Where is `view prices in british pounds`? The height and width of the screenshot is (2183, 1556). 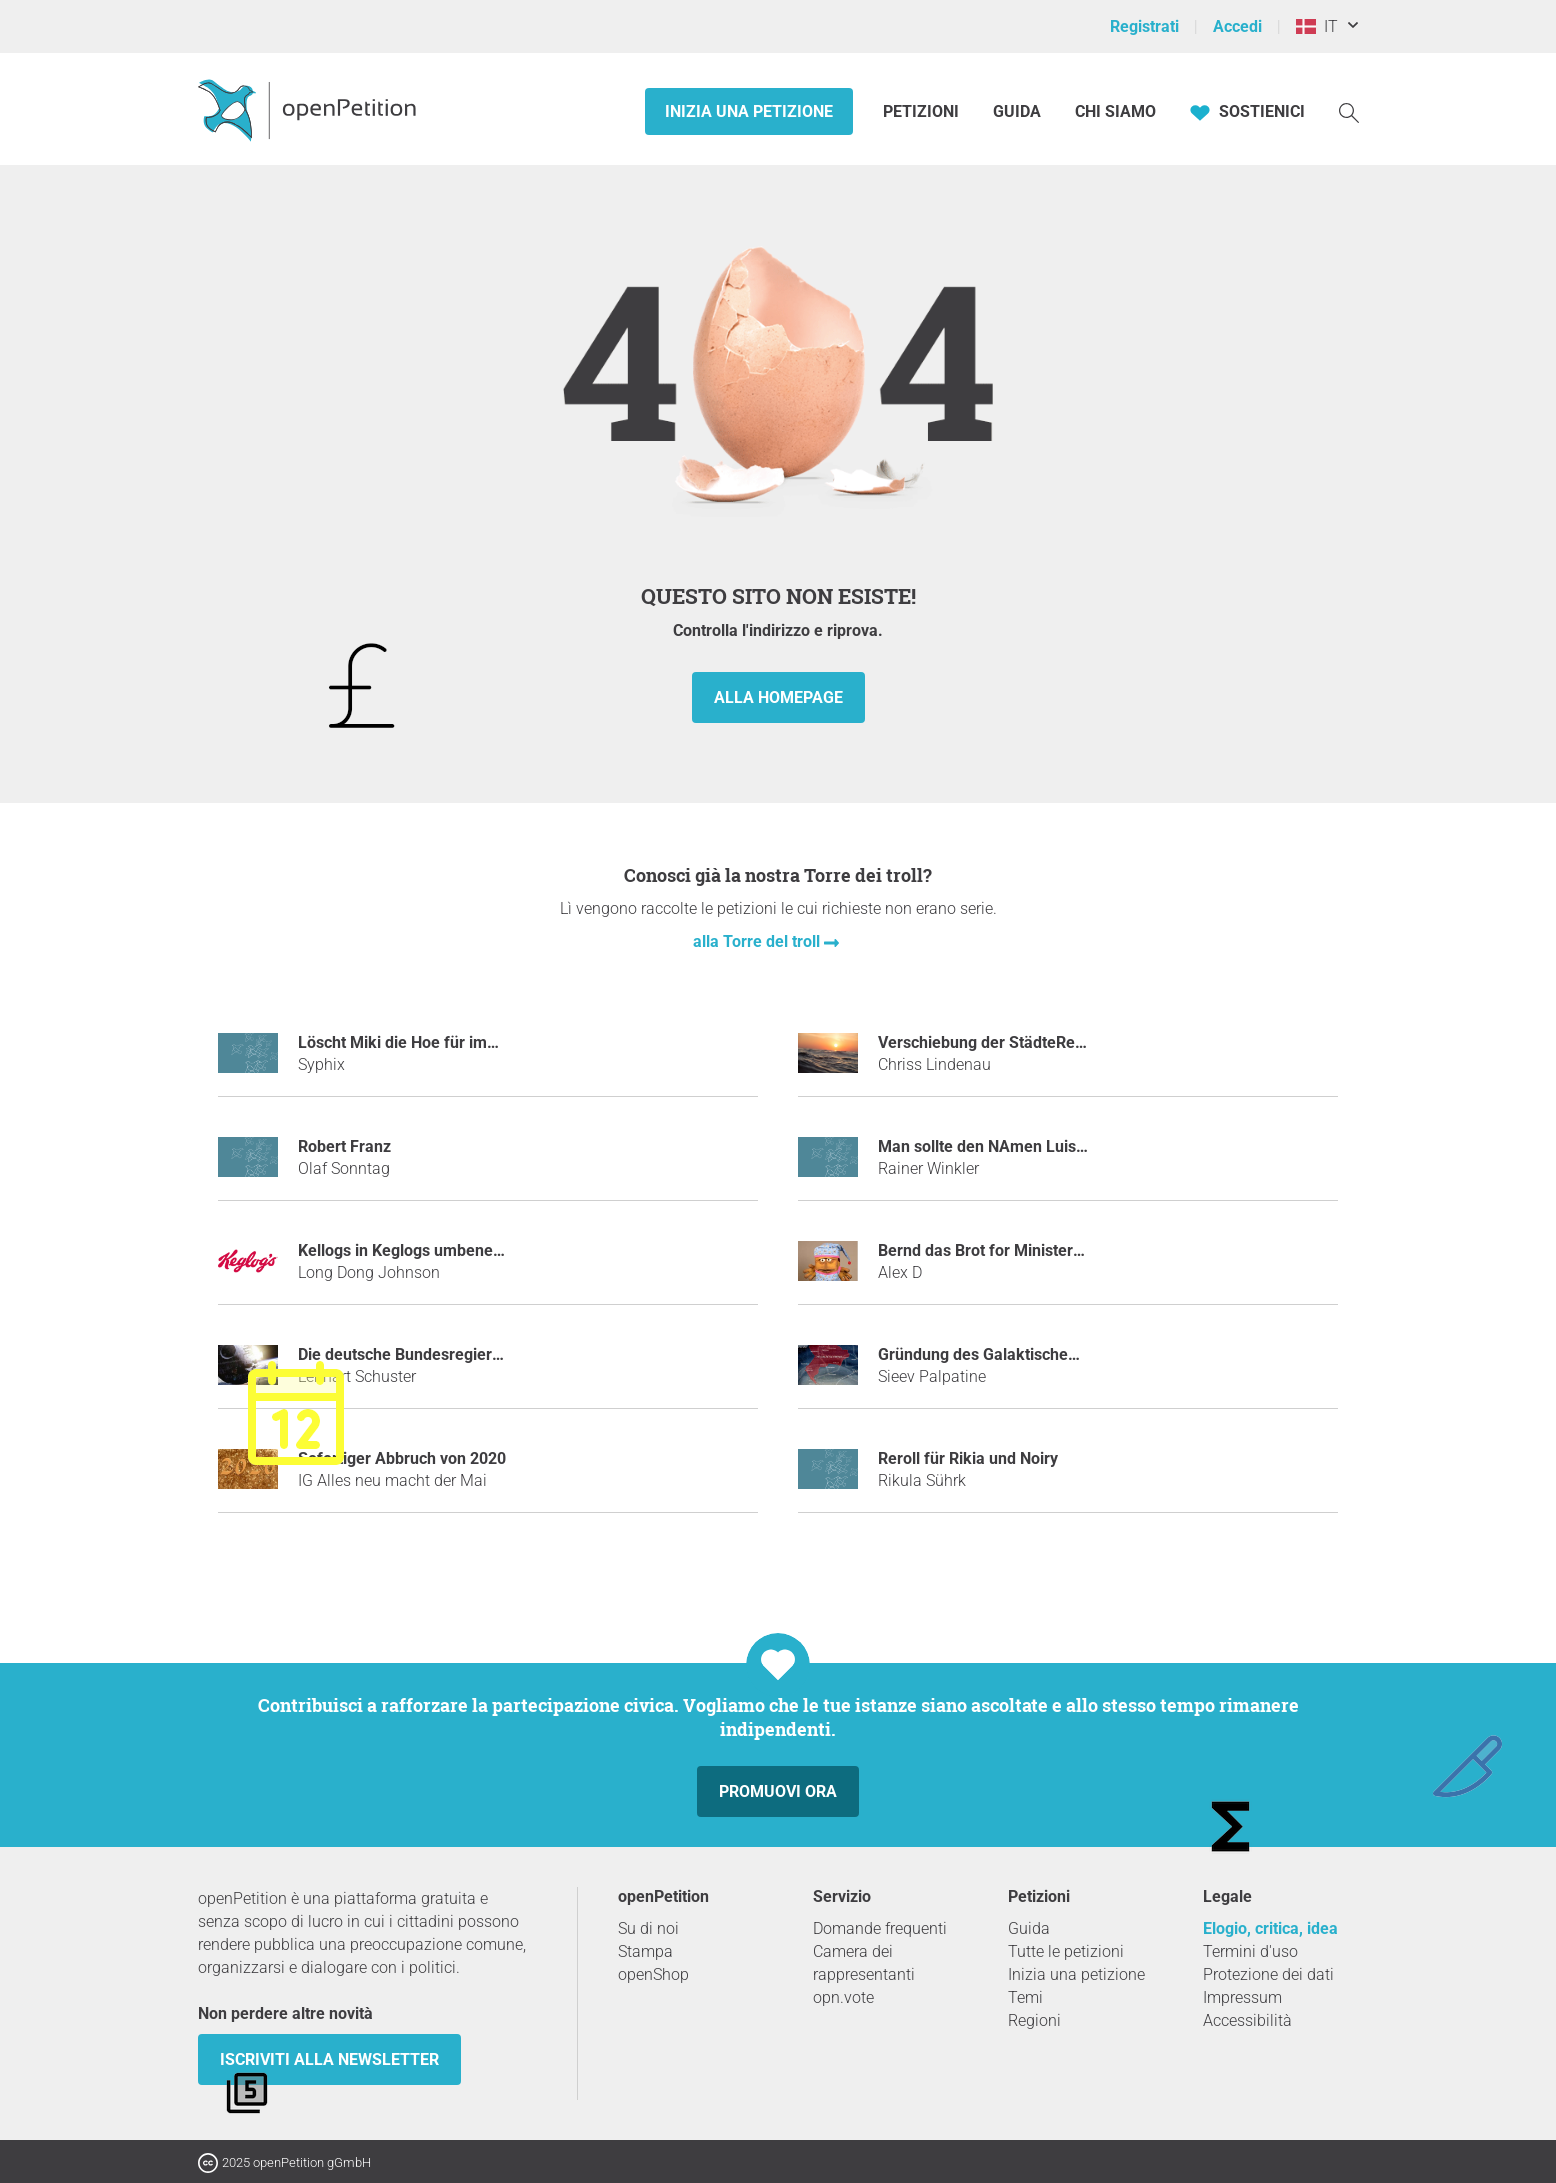 view prices in british pounds is located at coordinates (365, 687).